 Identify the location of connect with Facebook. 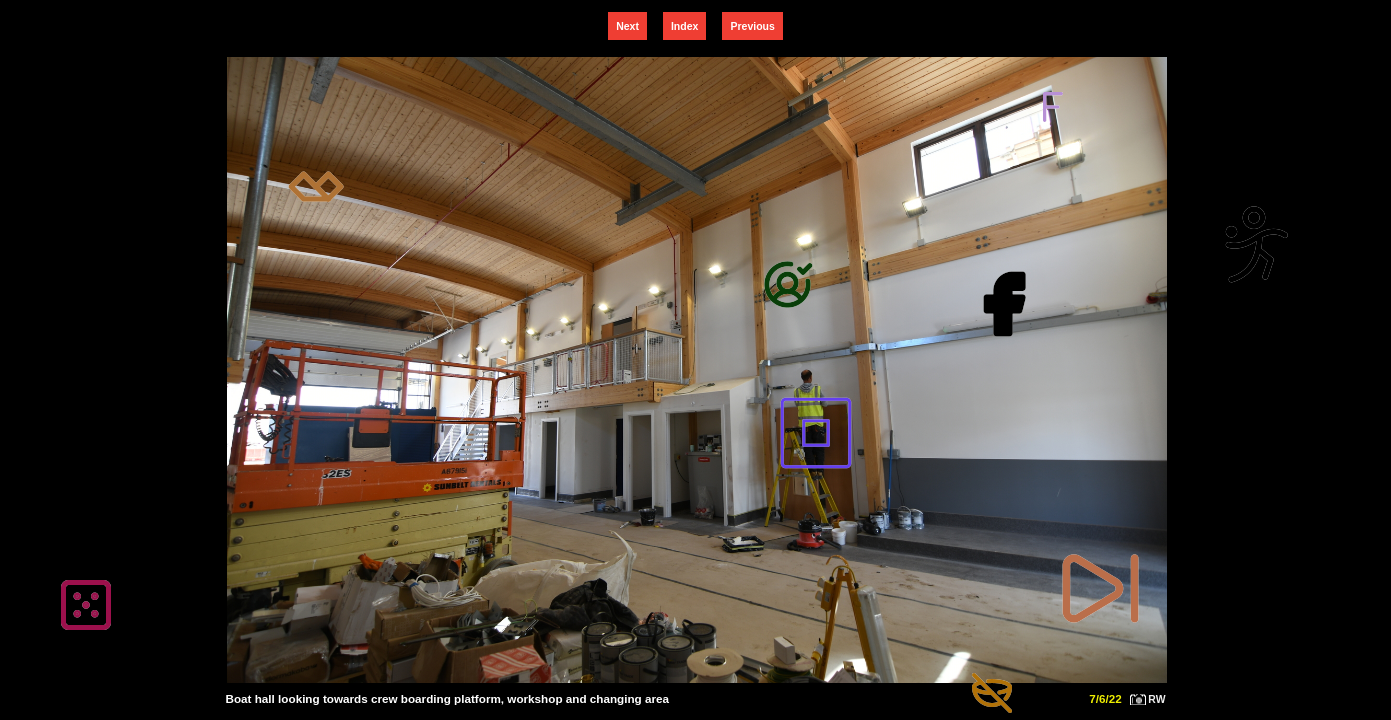
(1003, 304).